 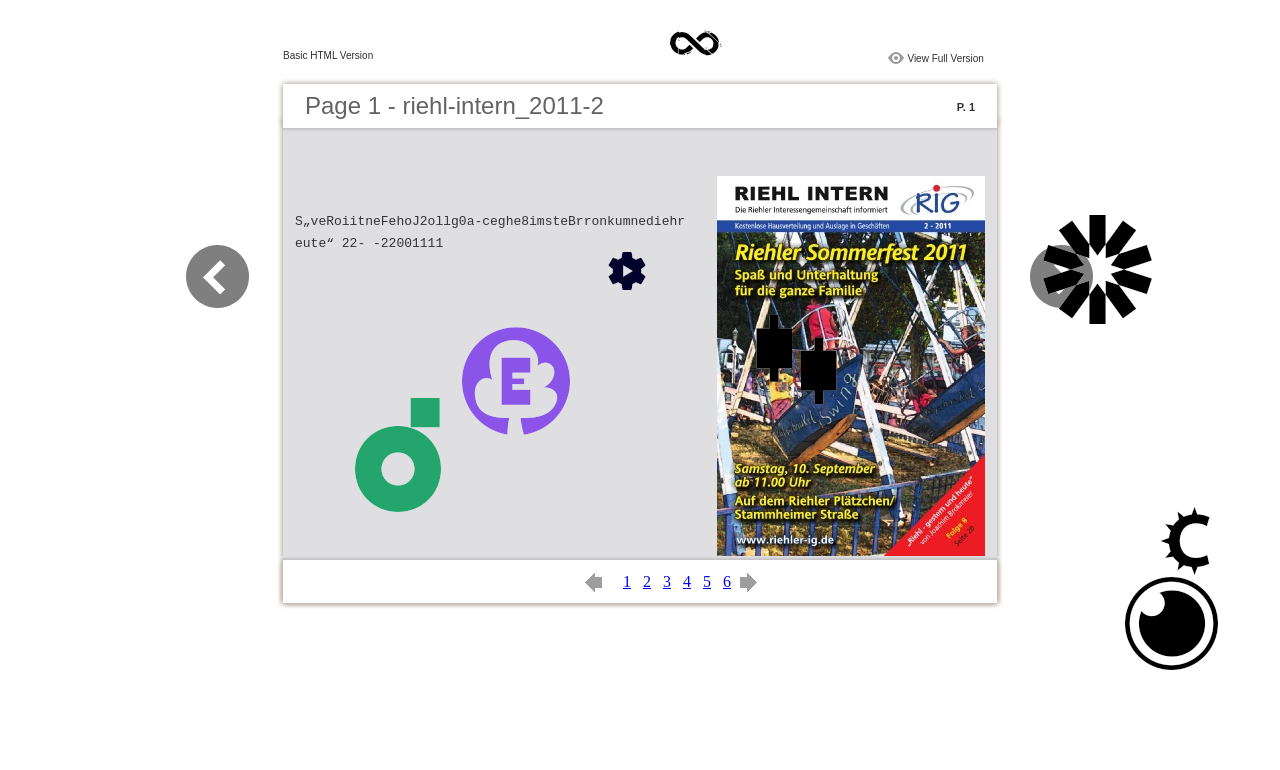 What do you see at coordinates (1097, 269) in the screenshot?
I see `JSON Web Tokens (JWT) technology or integration` at bounding box center [1097, 269].